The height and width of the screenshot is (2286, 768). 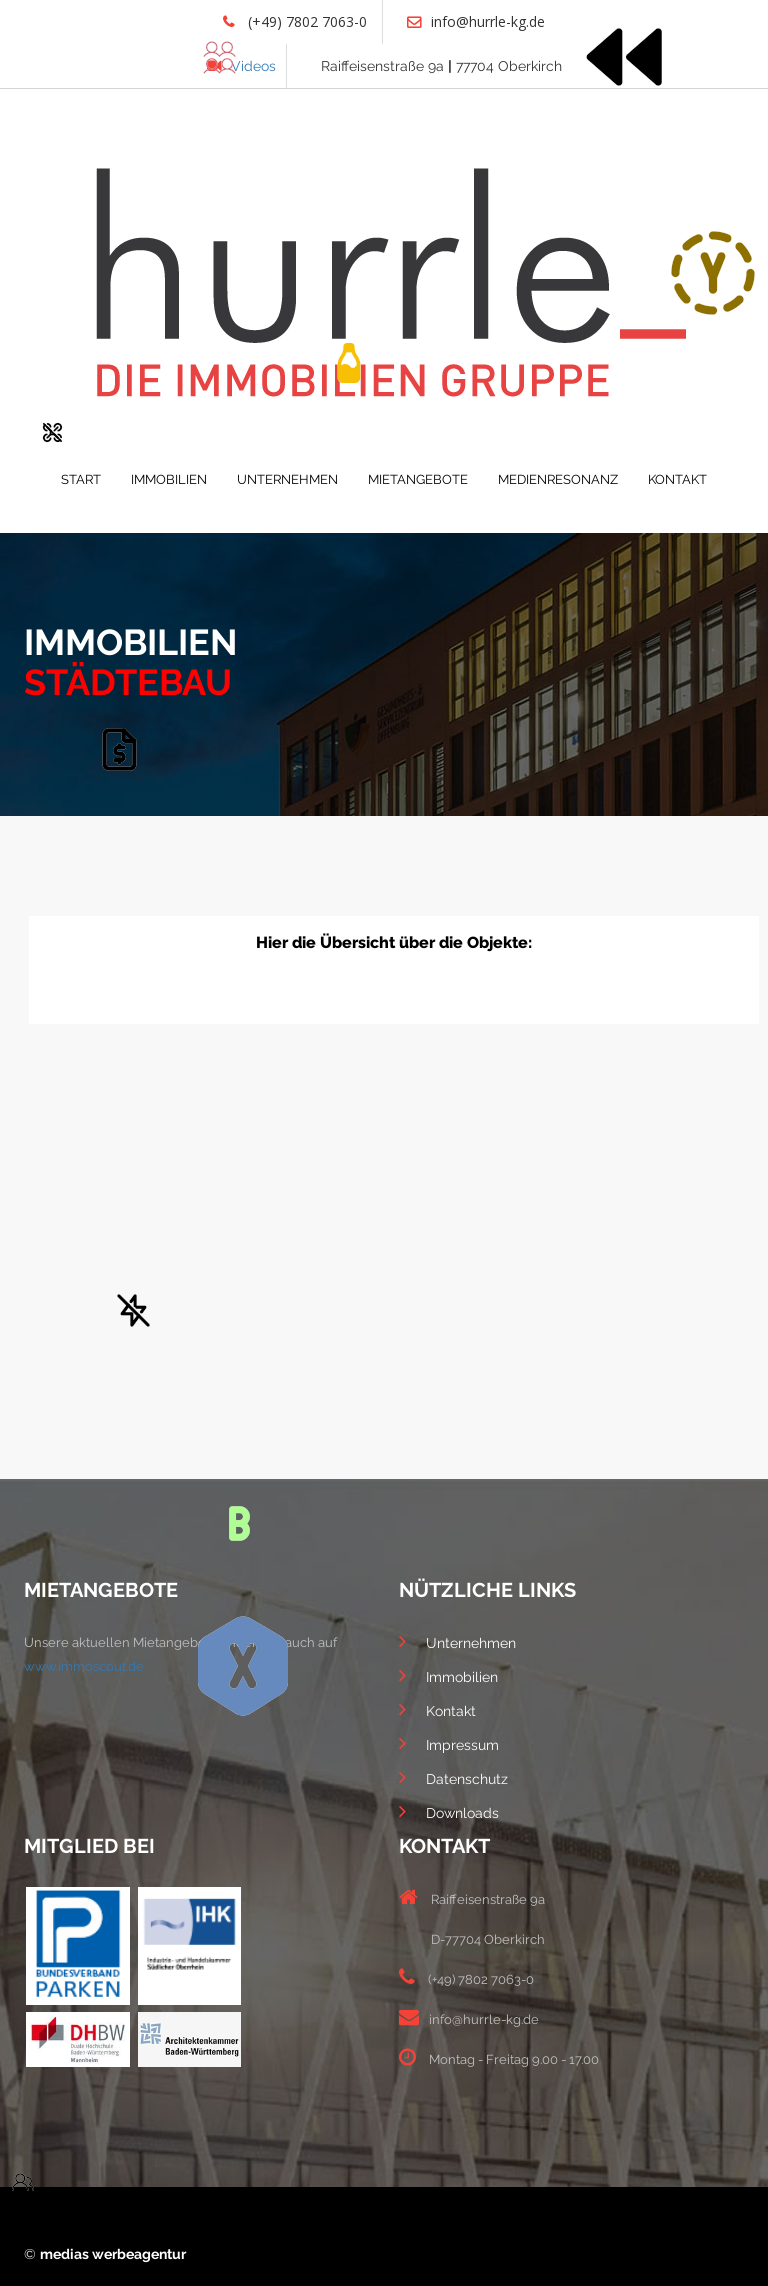 I want to click on view invoice or billing document, so click(x=119, y=749).